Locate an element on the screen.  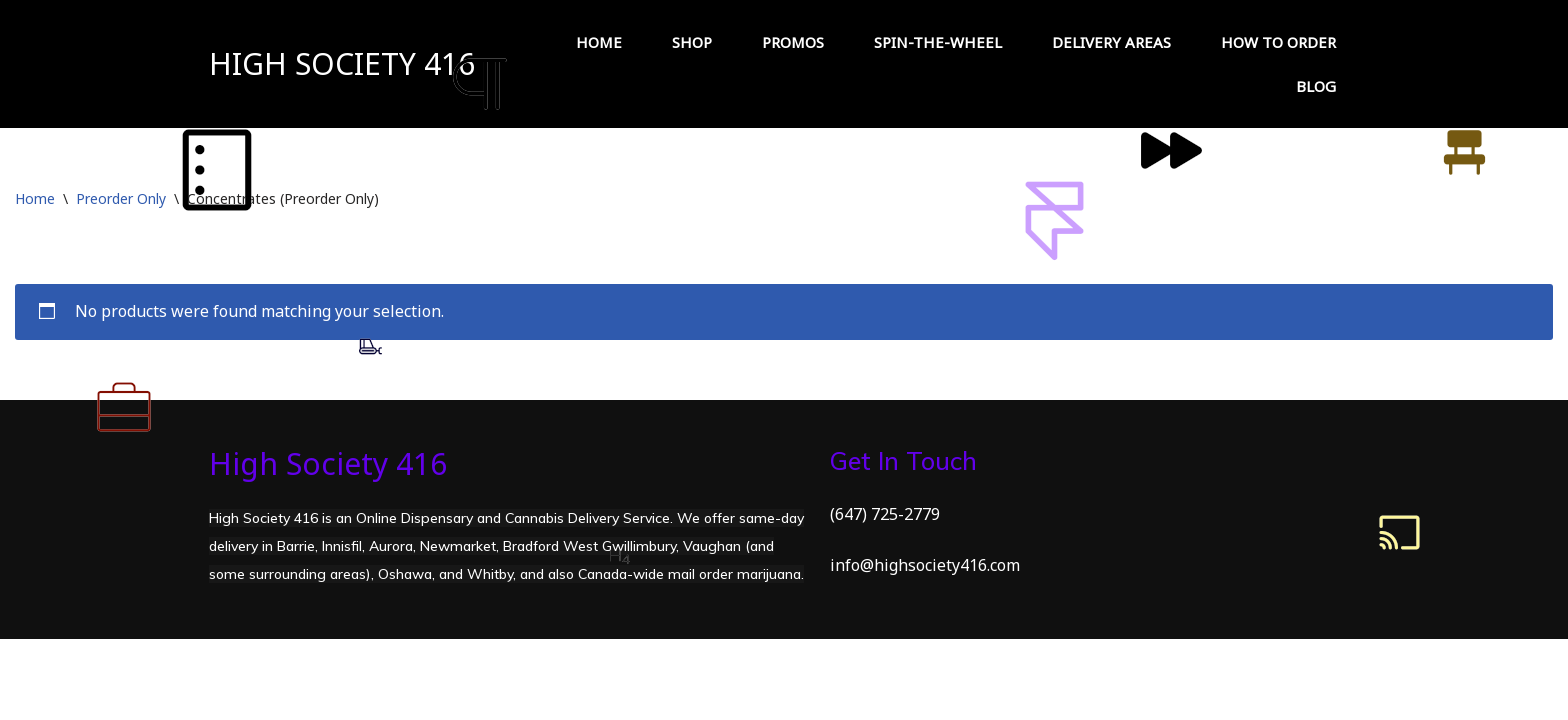
toggle paragraph formatting is located at coordinates (481, 84).